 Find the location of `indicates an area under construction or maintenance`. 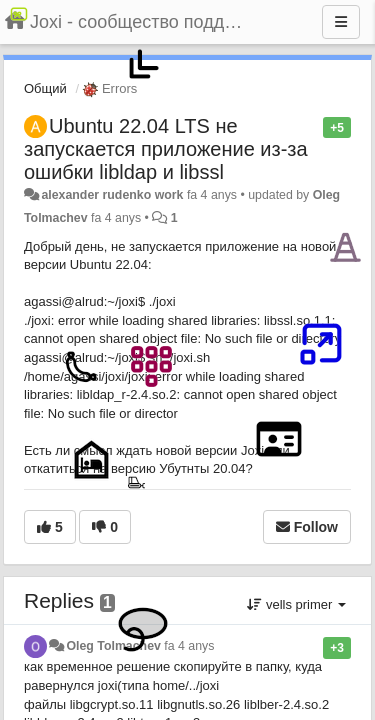

indicates an area under construction or maintenance is located at coordinates (345, 246).